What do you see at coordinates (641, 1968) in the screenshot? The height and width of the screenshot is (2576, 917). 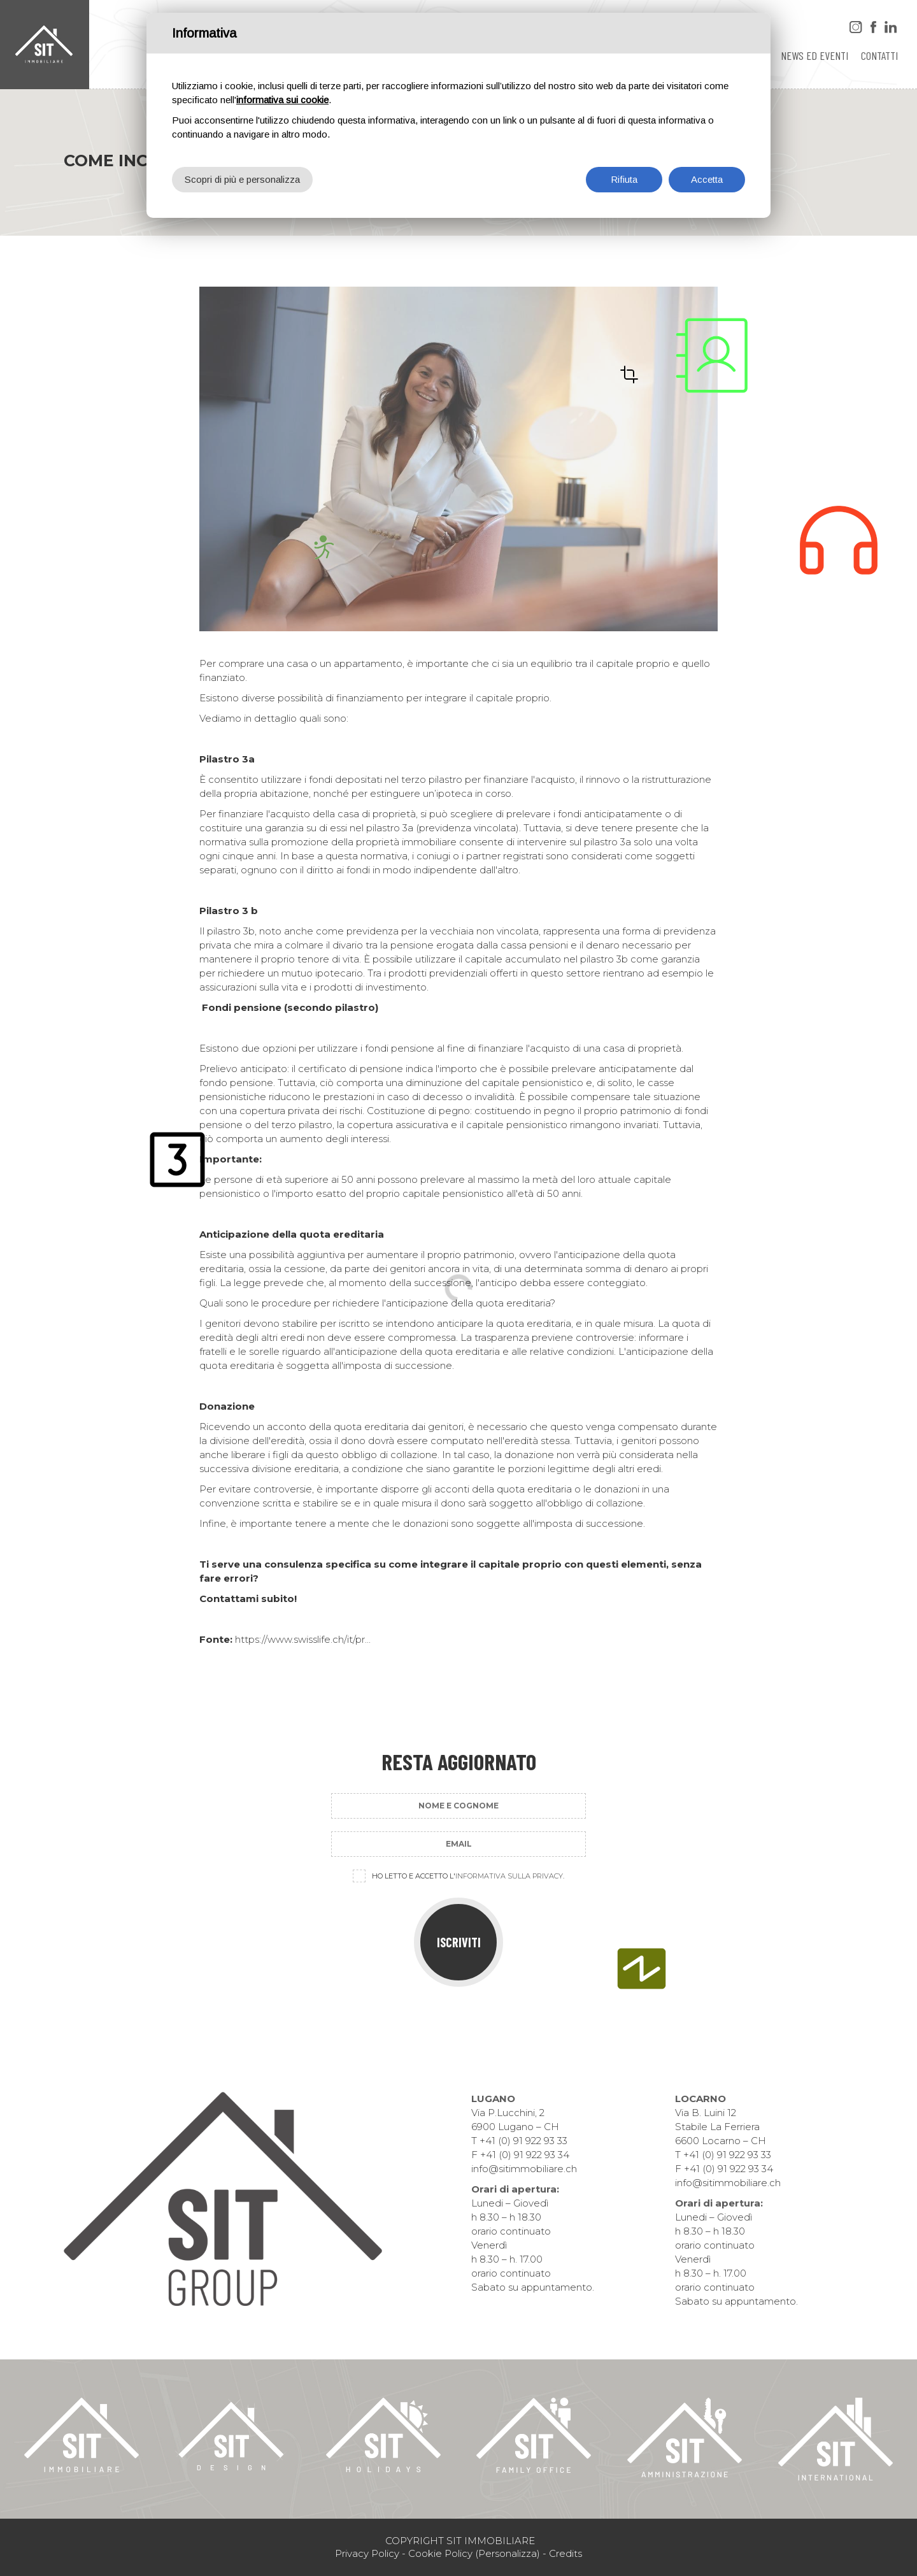 I see `select sawtooth waveform in audio synthesizer` at bounding box center [641, 1968].